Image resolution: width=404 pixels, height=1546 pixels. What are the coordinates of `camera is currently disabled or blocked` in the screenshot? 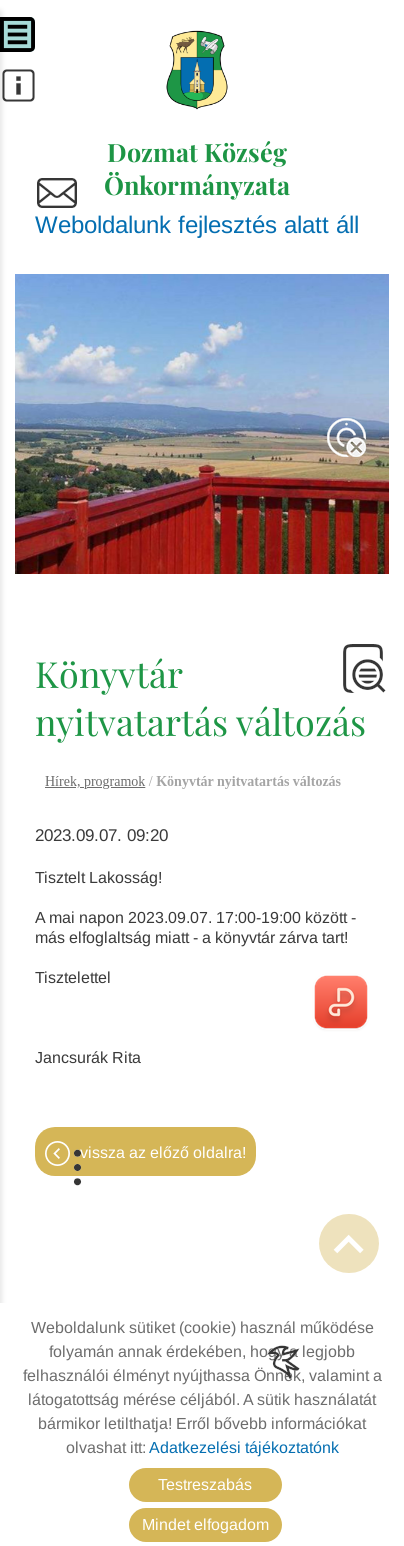 It's located at (346, 437).